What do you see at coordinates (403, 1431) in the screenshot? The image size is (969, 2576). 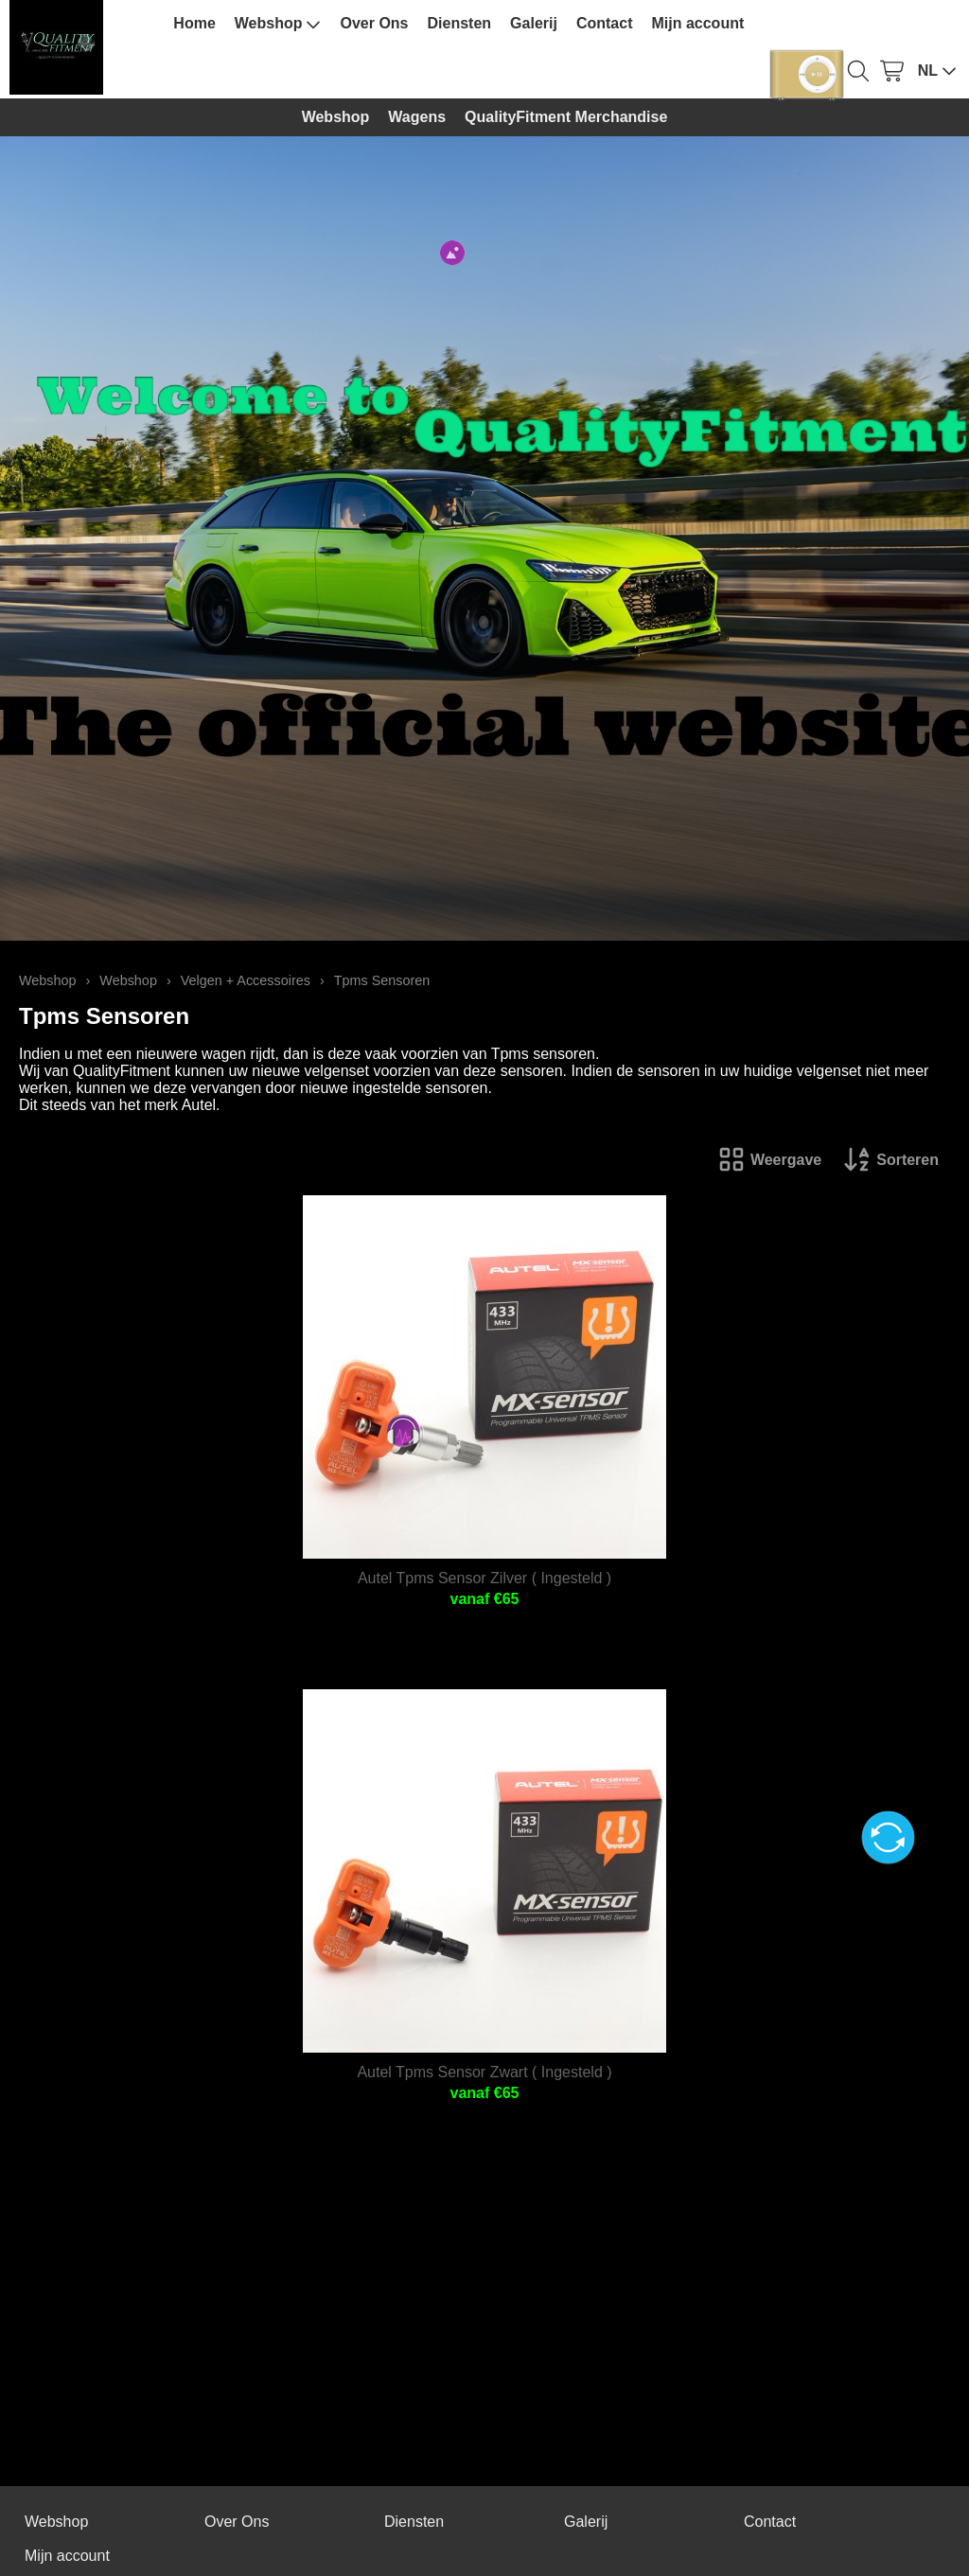 I see `audio headset device connected` at bounding box center [403, 1431].